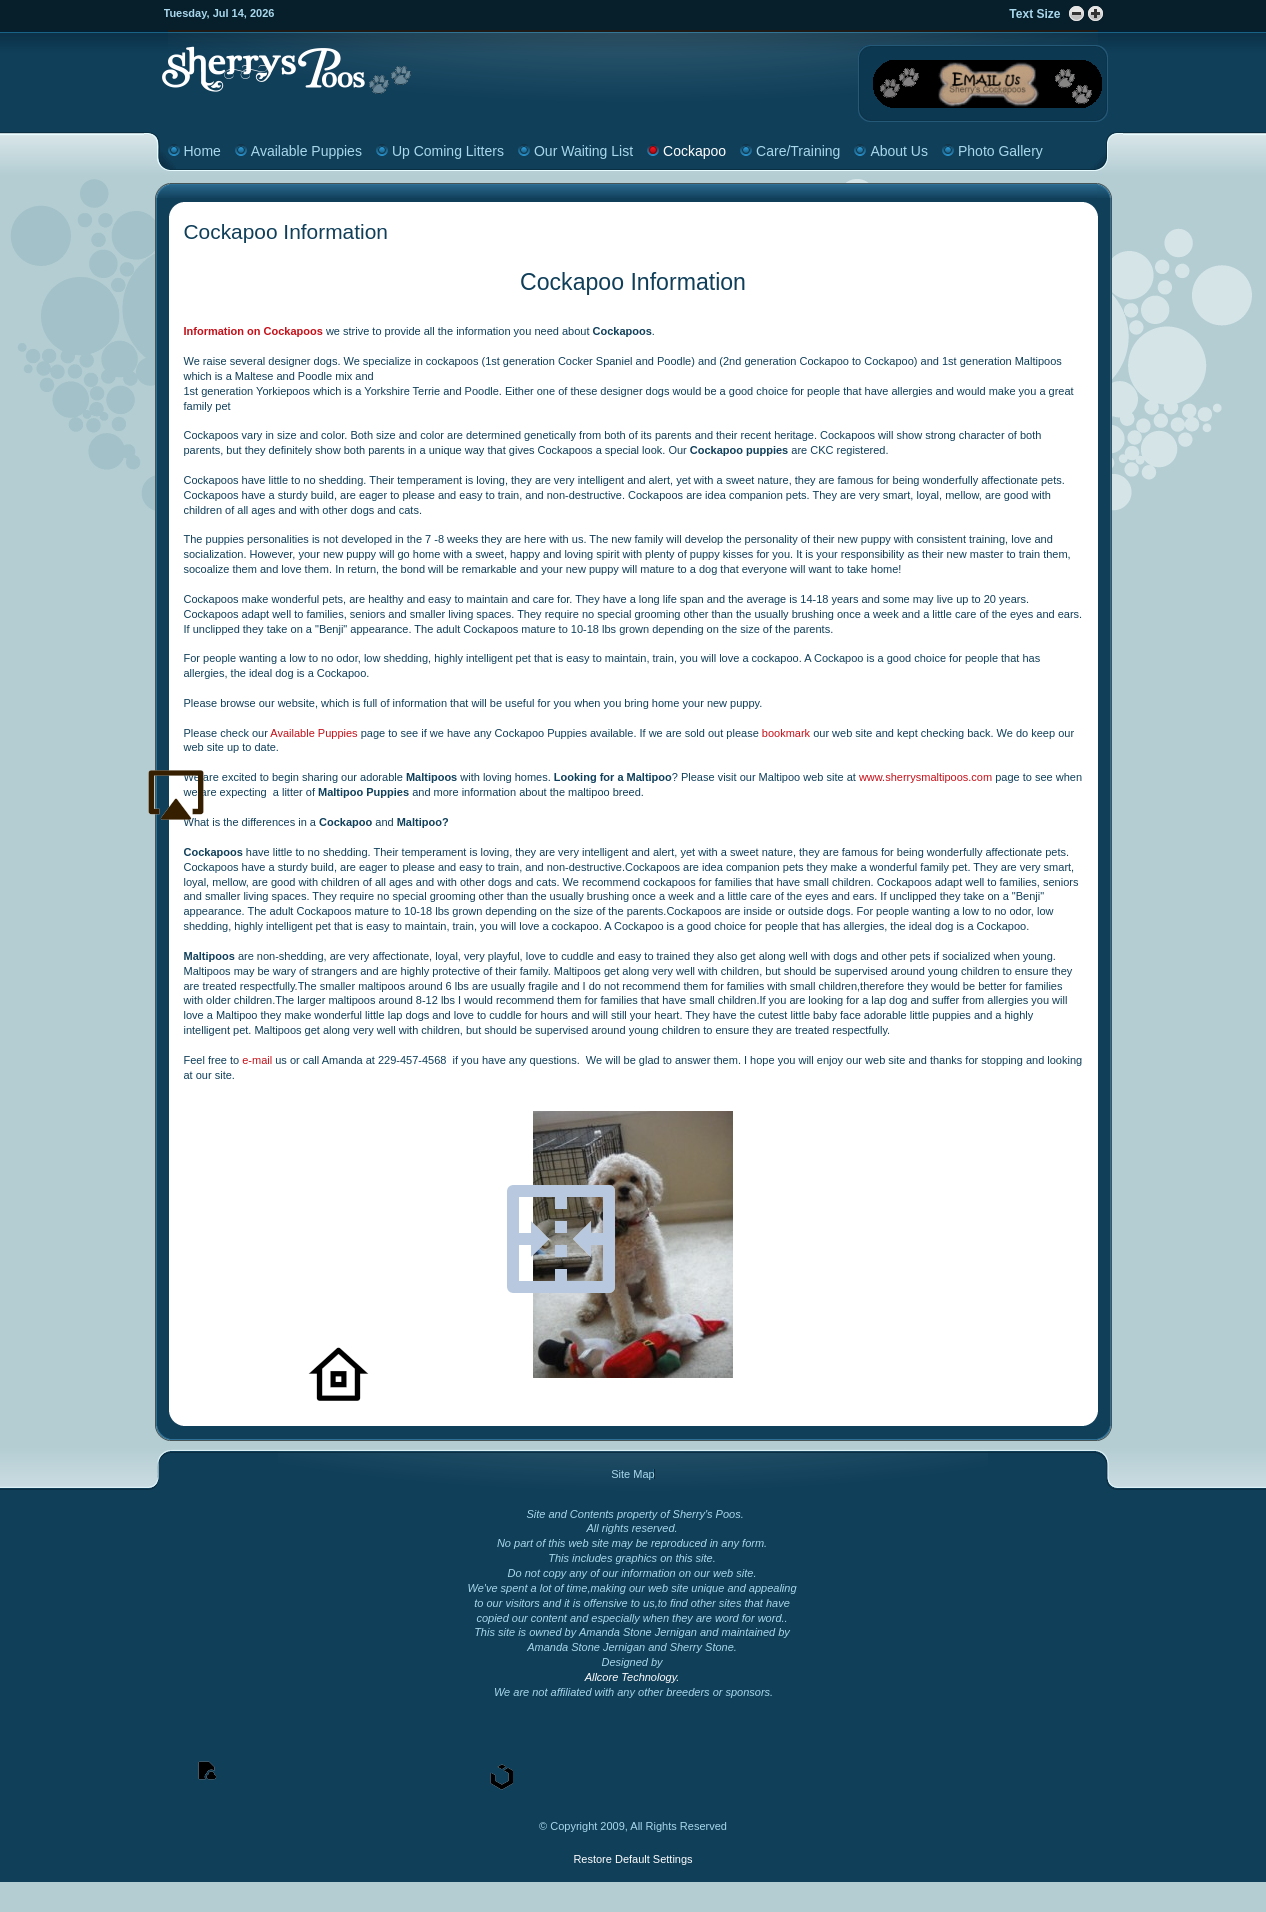 The width and height of the screenshot is (1266, 1912). Describe the element at coordinates (561, 1239) in the screenshot. I see `merge selected cells horizontally in a table` at that location.